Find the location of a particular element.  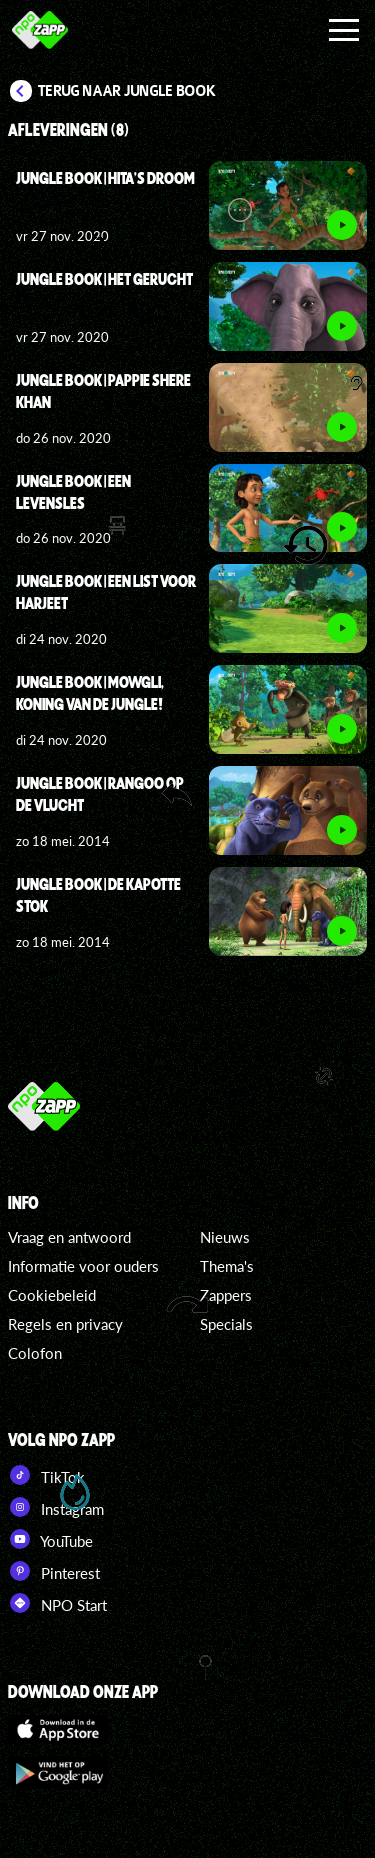

redo the last undone action is located at coordinates (187, 1304).